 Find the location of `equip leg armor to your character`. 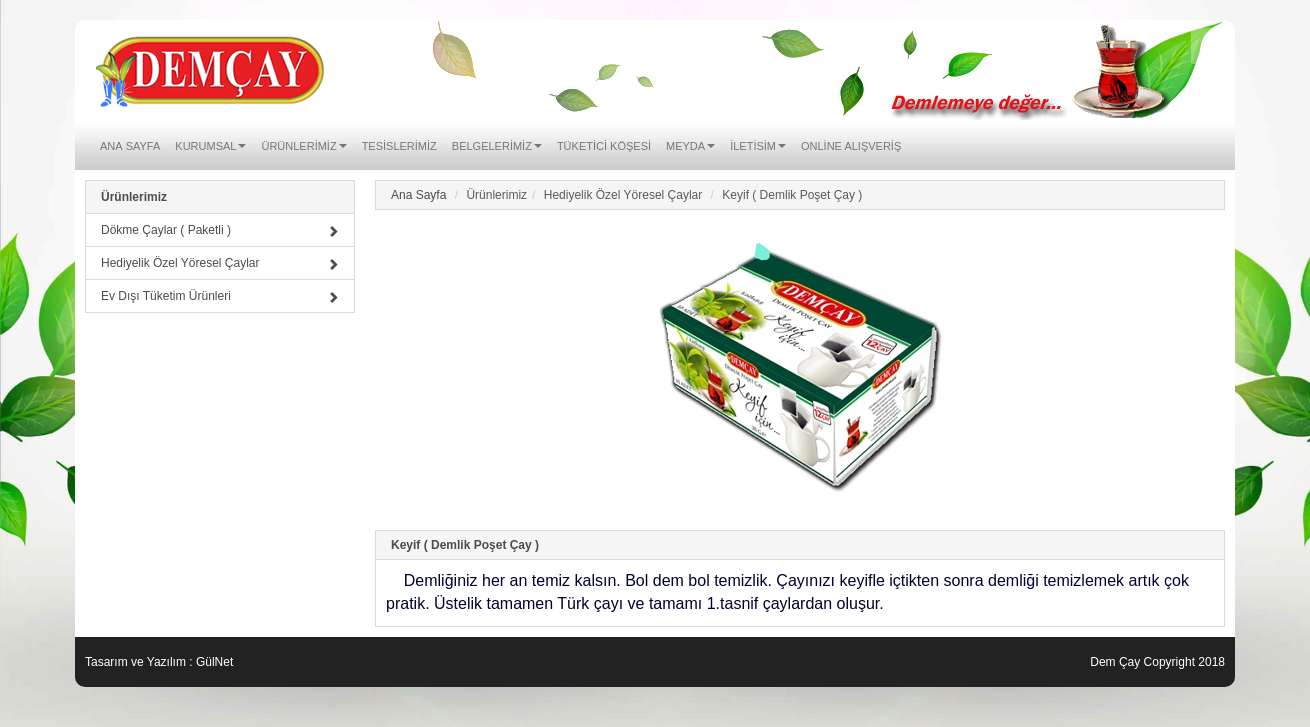

equip leg armor to your character is located at coordinates (114, 93).